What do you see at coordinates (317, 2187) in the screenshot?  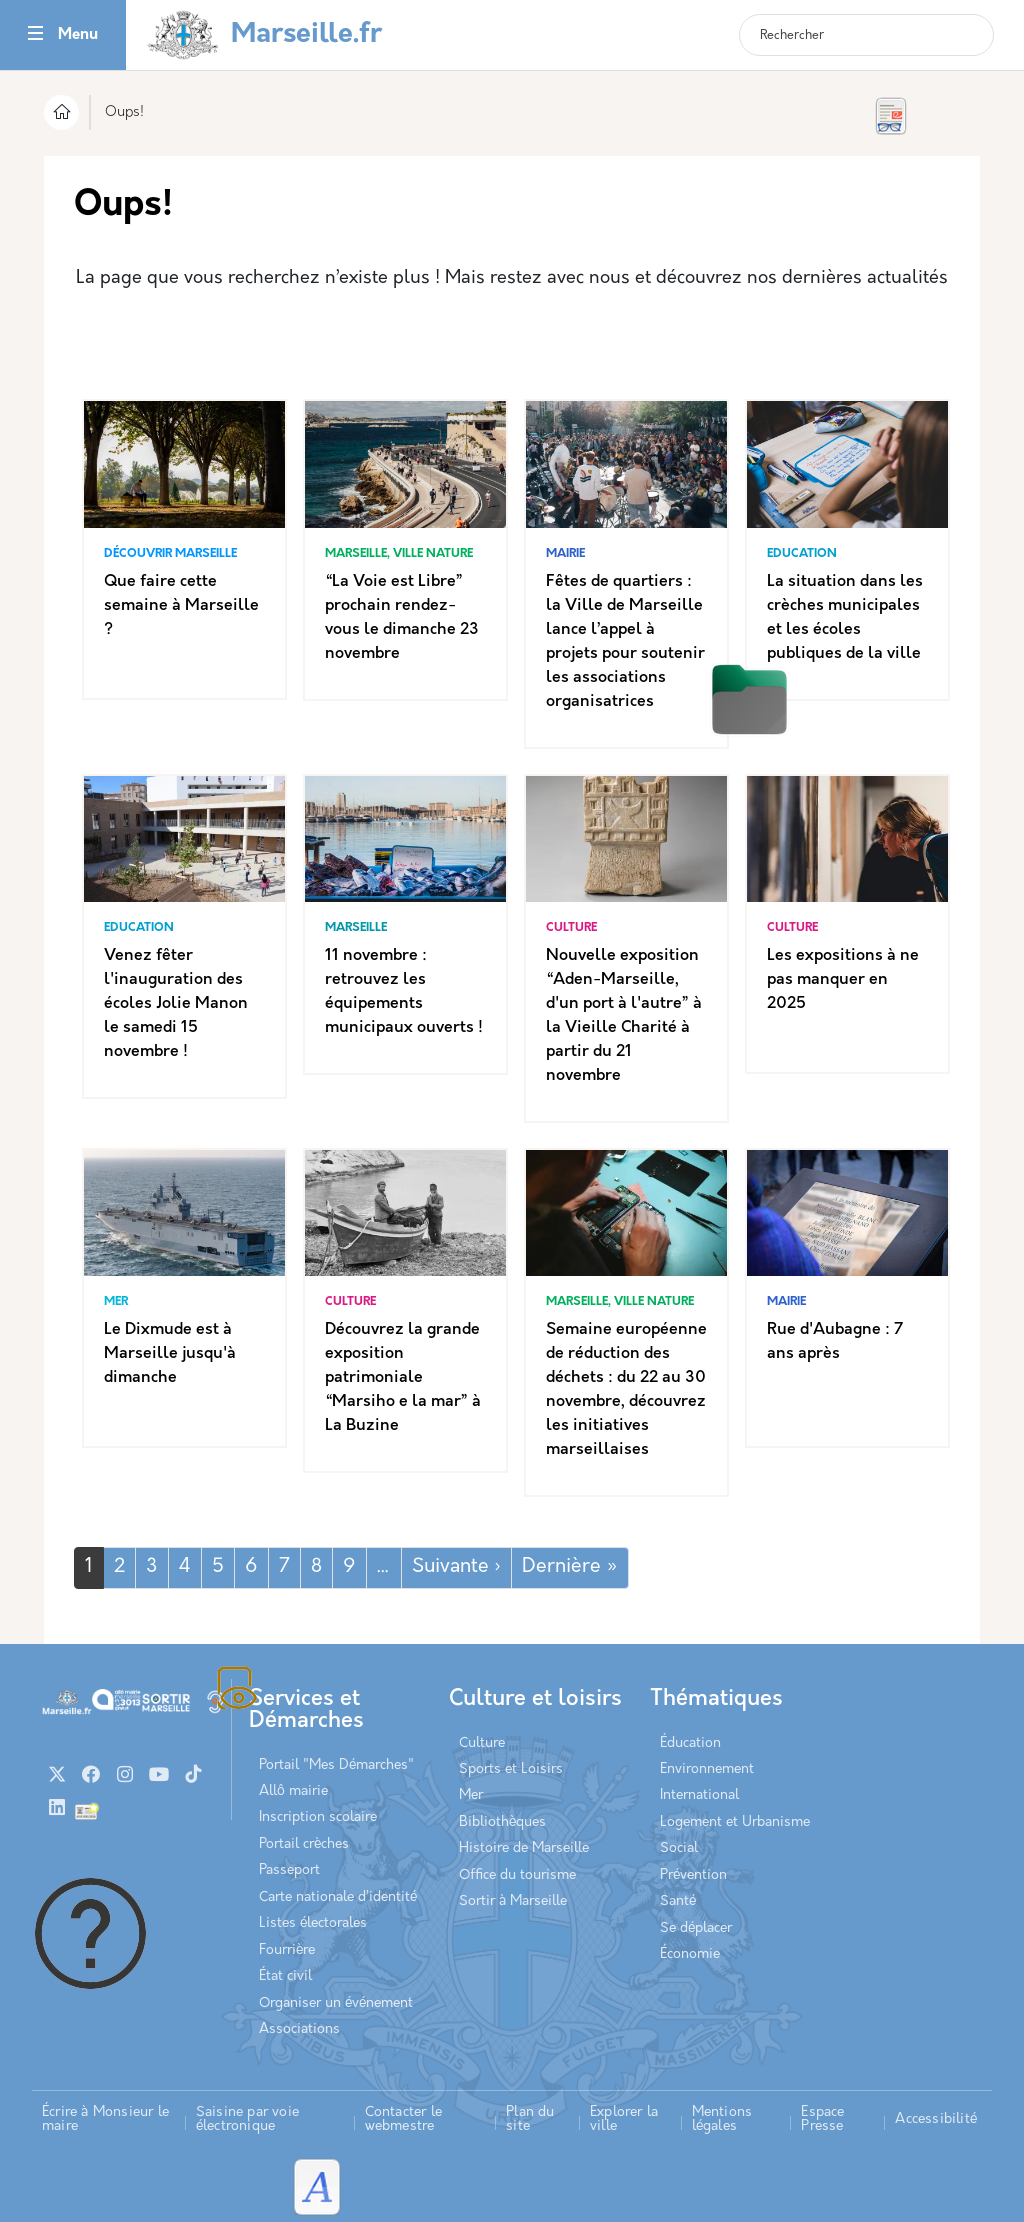 I see `an OpenType font file` at bounding box center [317, 2187].